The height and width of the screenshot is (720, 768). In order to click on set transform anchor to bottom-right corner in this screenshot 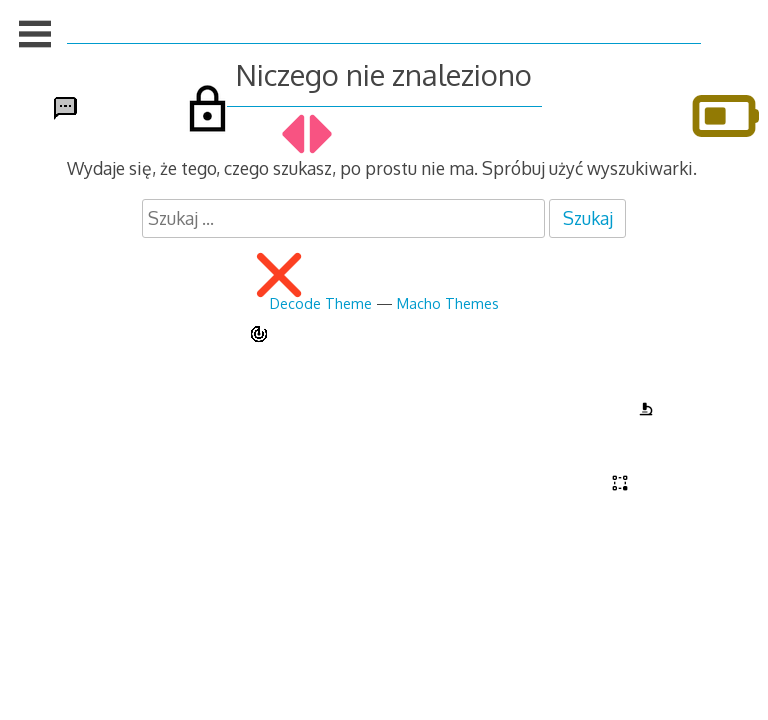, I will do `click(620, 483)`.